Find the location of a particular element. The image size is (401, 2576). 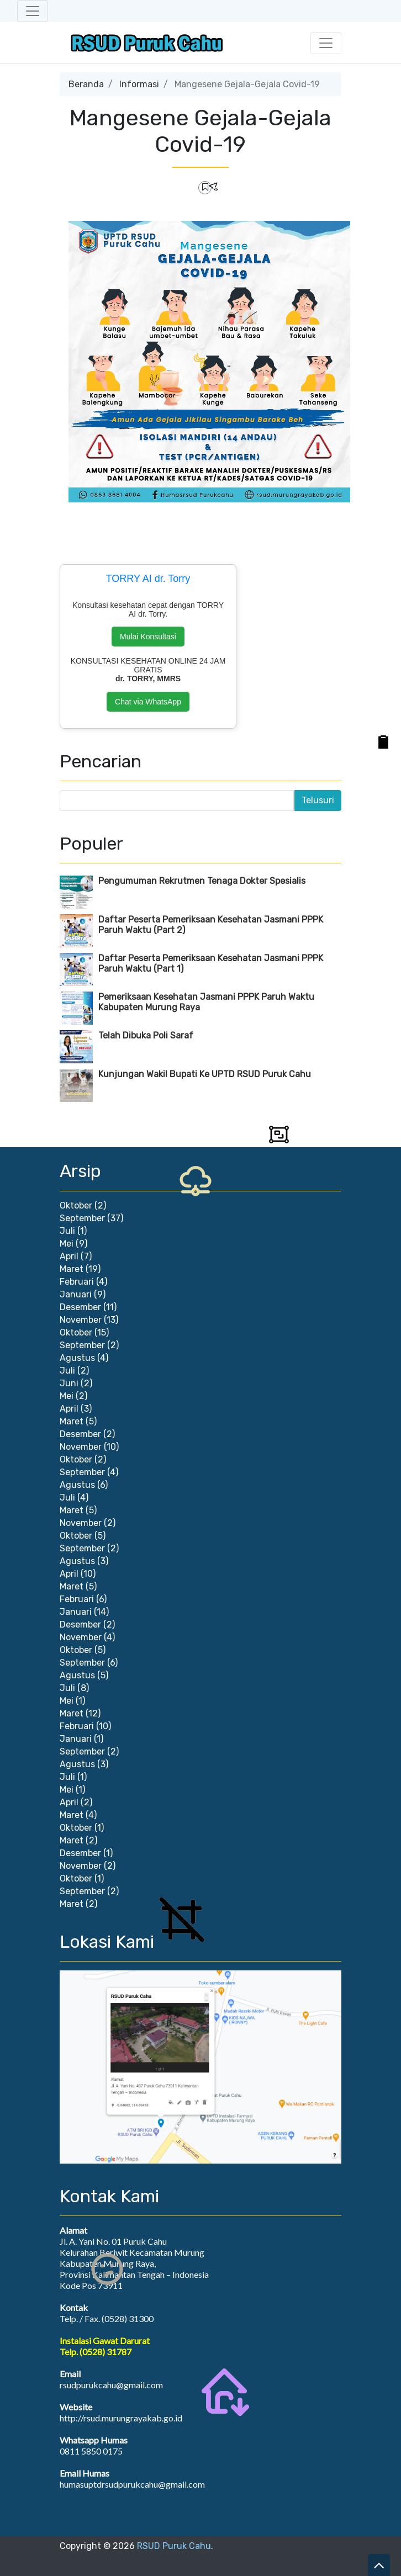

indicate user frustration or negative feedback is located at coordinates (107, 2269).